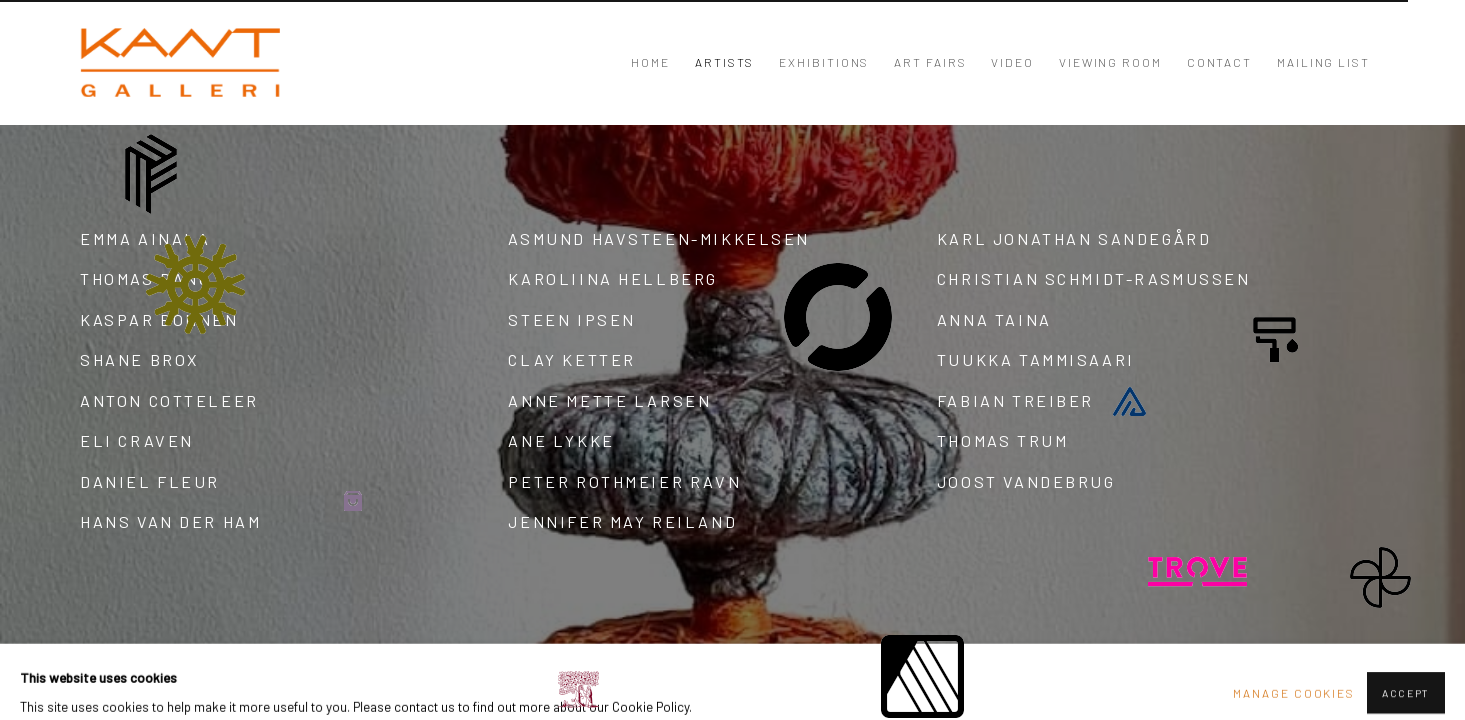 The image size is (1465, 720). What do you see at coordinates (922, 676) in the screenshot?
I see `open Affinity Publisher application` at bounding box center [922, 676].